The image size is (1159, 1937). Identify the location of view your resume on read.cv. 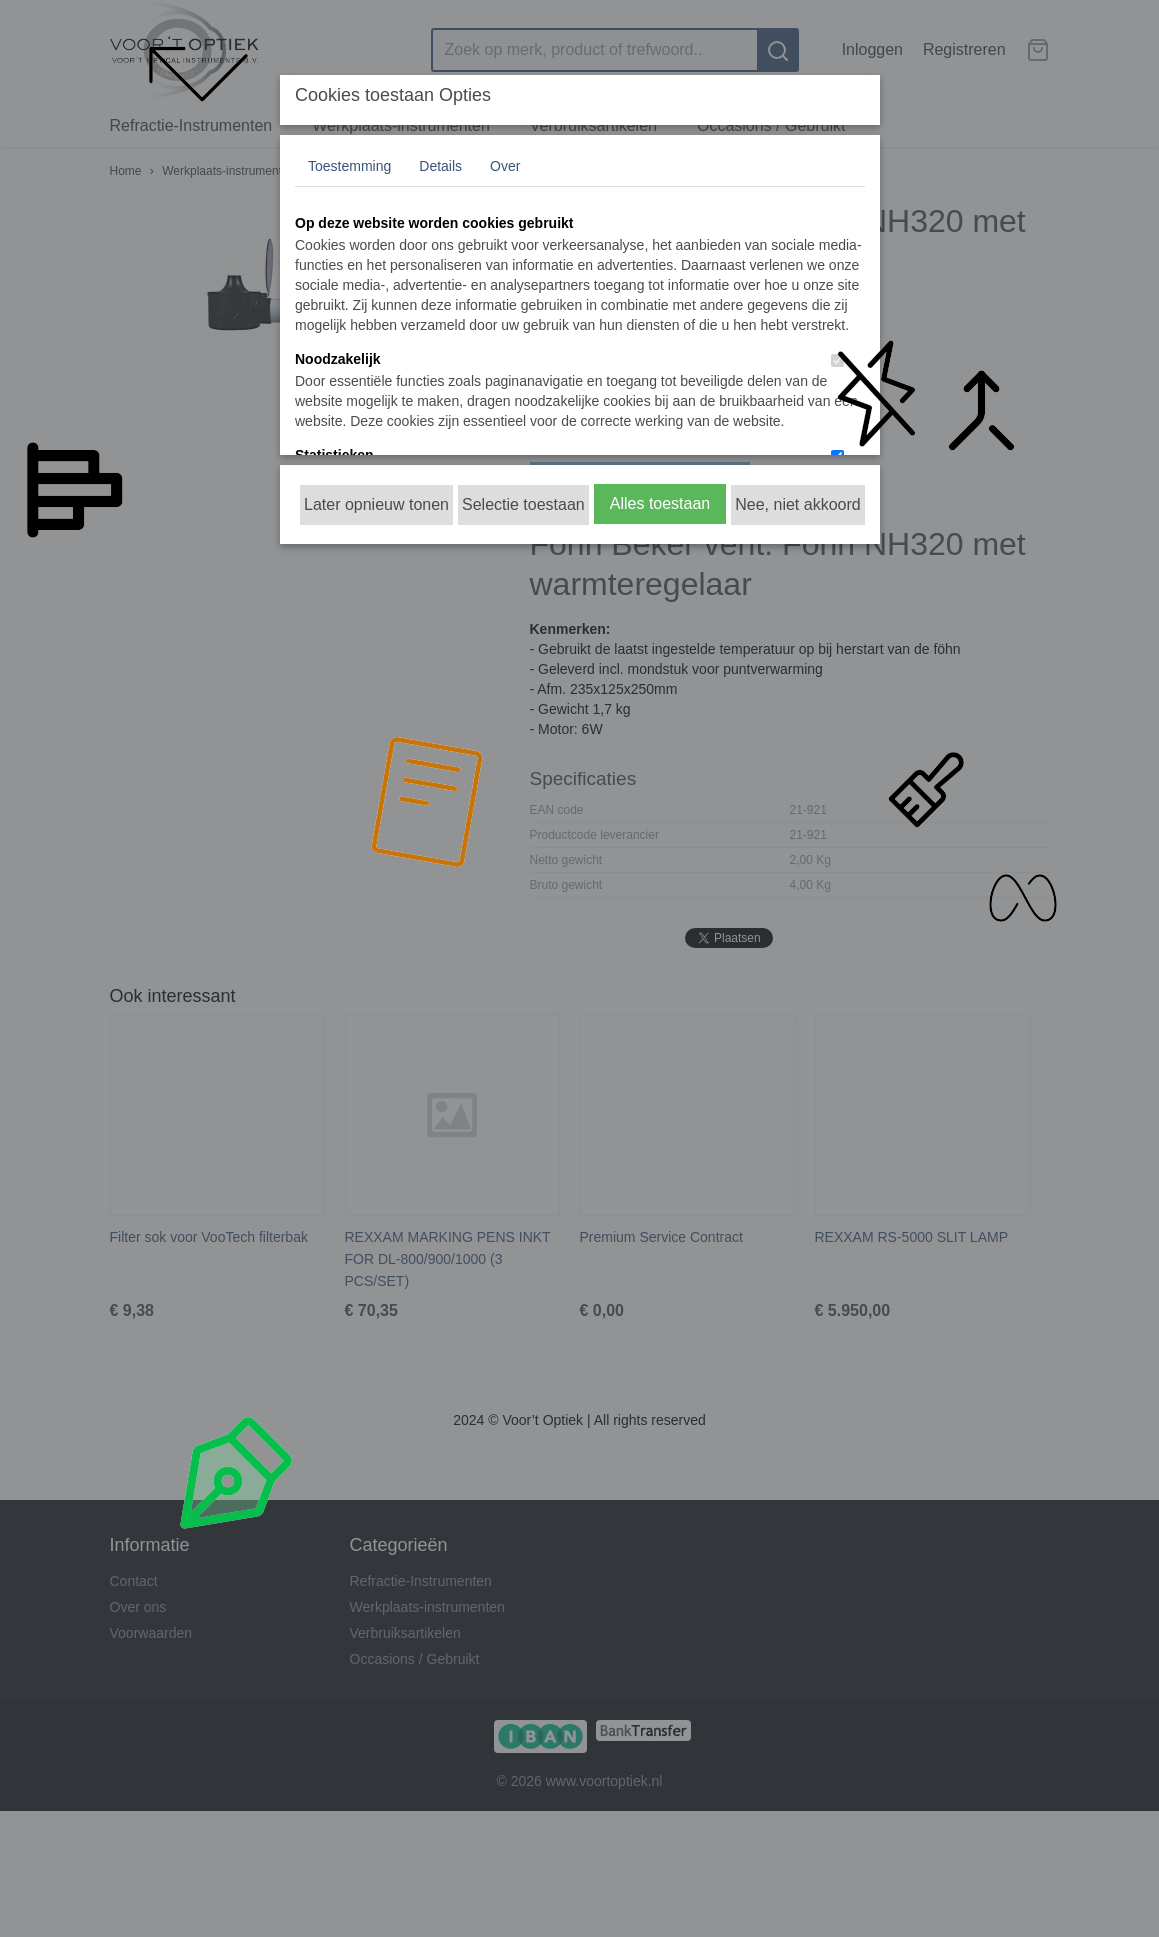
(427, 802).